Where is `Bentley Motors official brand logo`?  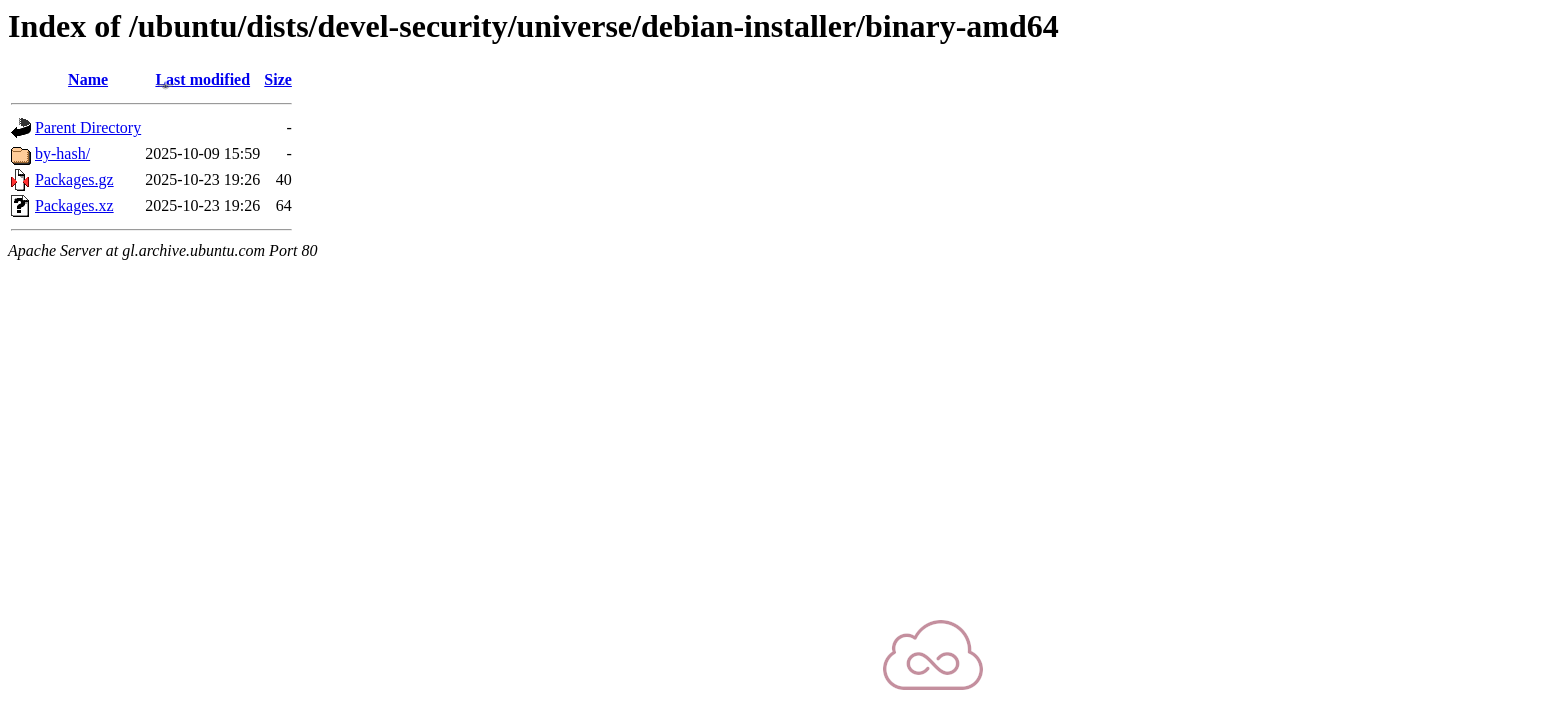 Bentley Motors official brand logo is located at coordinates (165, 86).